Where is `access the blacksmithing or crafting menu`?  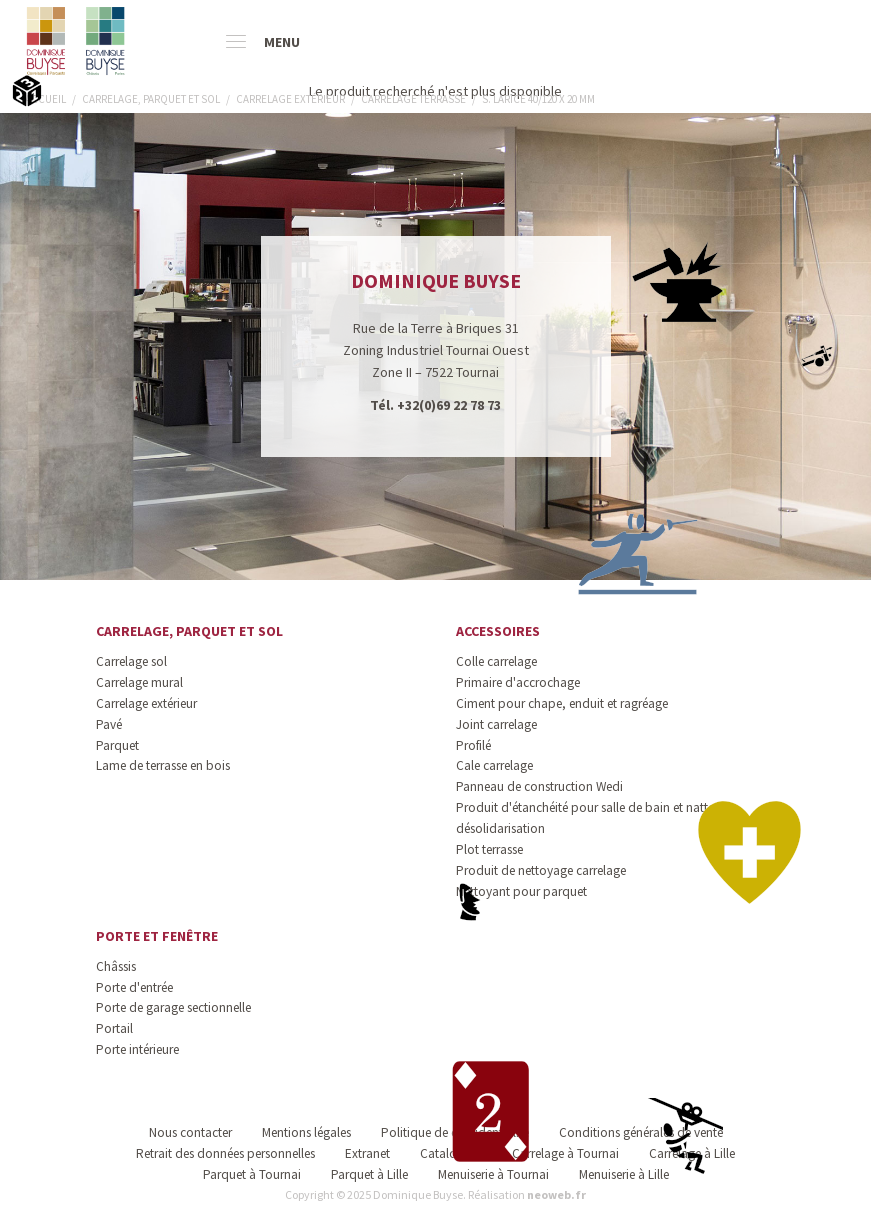 access the blacksmithing or crafting menu is located at coordinates (678, 277).